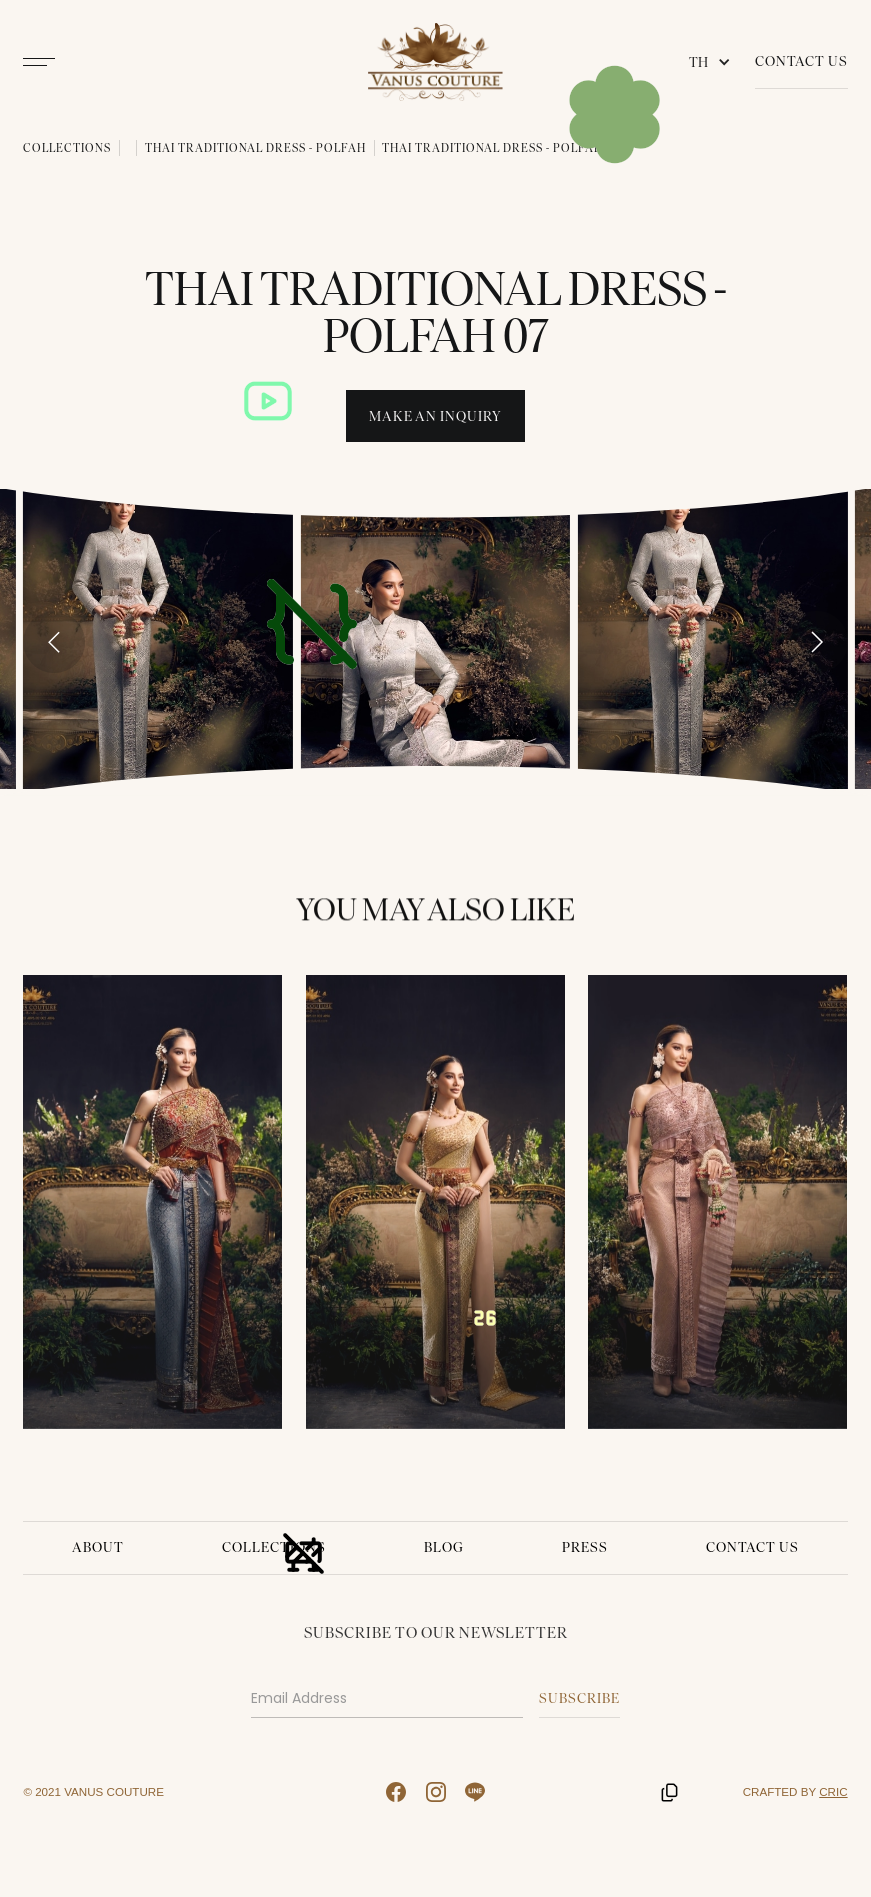  What do you see at coordinates (312, 624) in the screenshot?
I see `disable code formatting or syntax highlighting` at bounding box center [312, 624].